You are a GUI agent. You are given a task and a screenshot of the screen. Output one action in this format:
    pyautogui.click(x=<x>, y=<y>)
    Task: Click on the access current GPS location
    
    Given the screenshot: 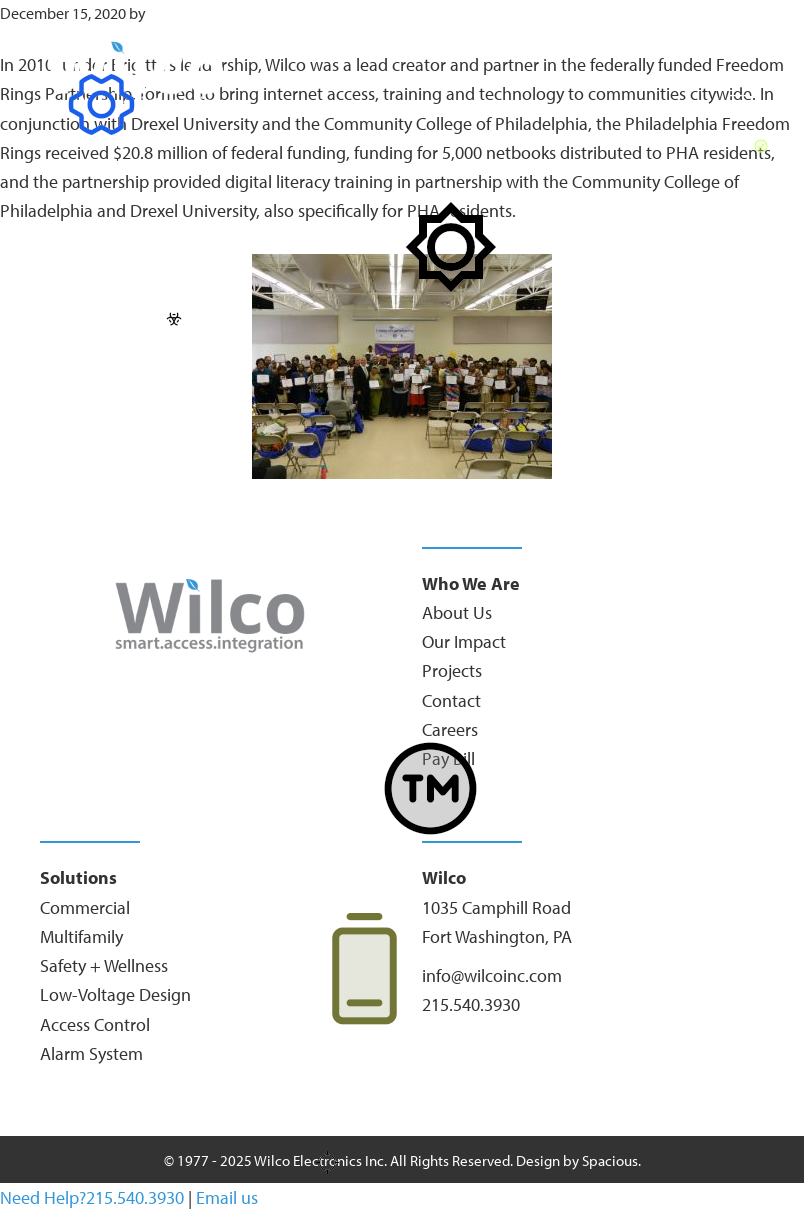 What is the action you would take?
    pyautogui.click(x=327, y=1162)
    